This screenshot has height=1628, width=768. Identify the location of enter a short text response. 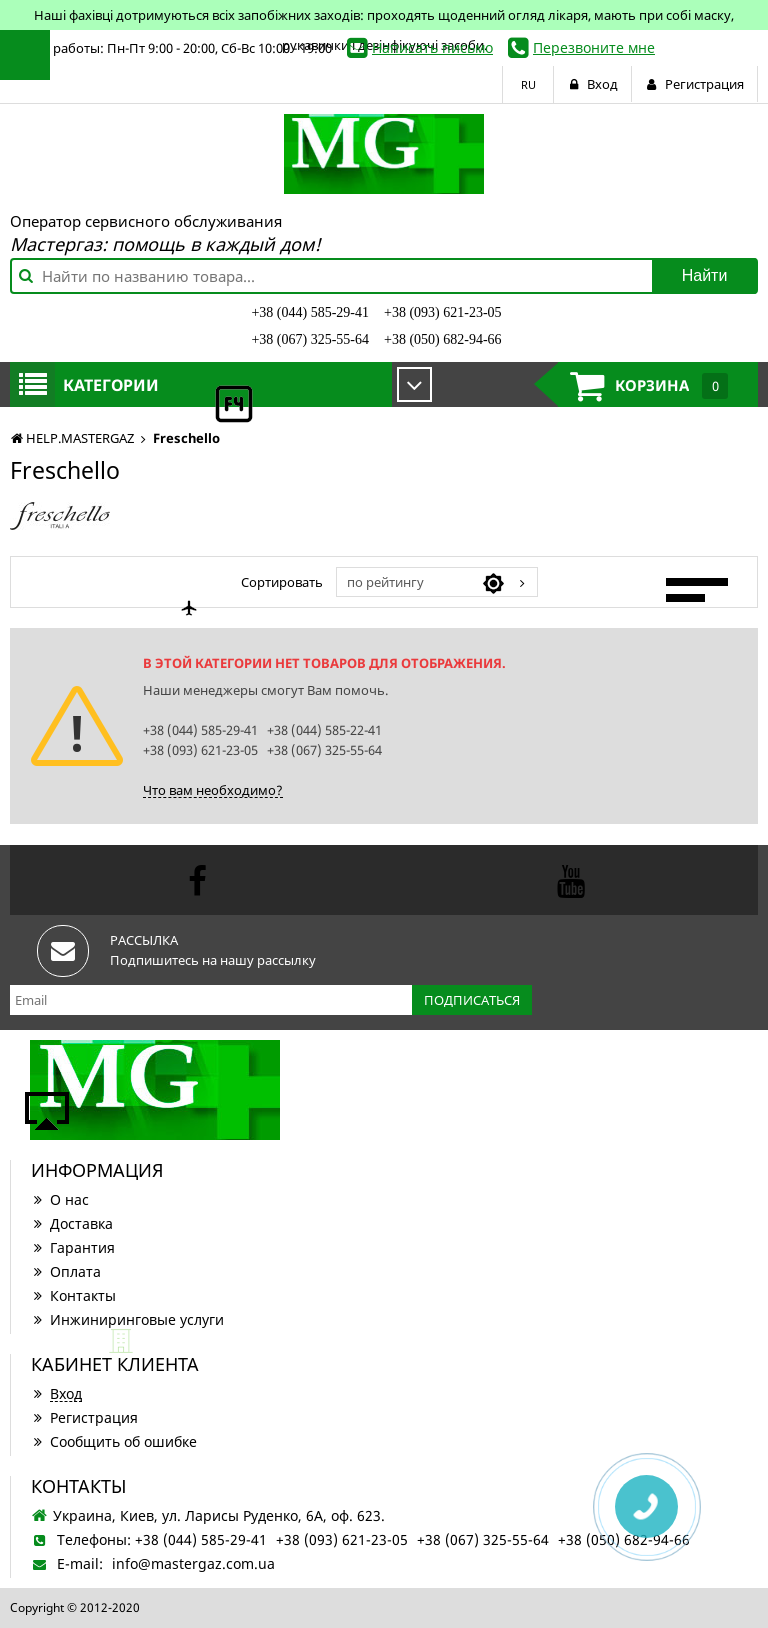
(697, 590).